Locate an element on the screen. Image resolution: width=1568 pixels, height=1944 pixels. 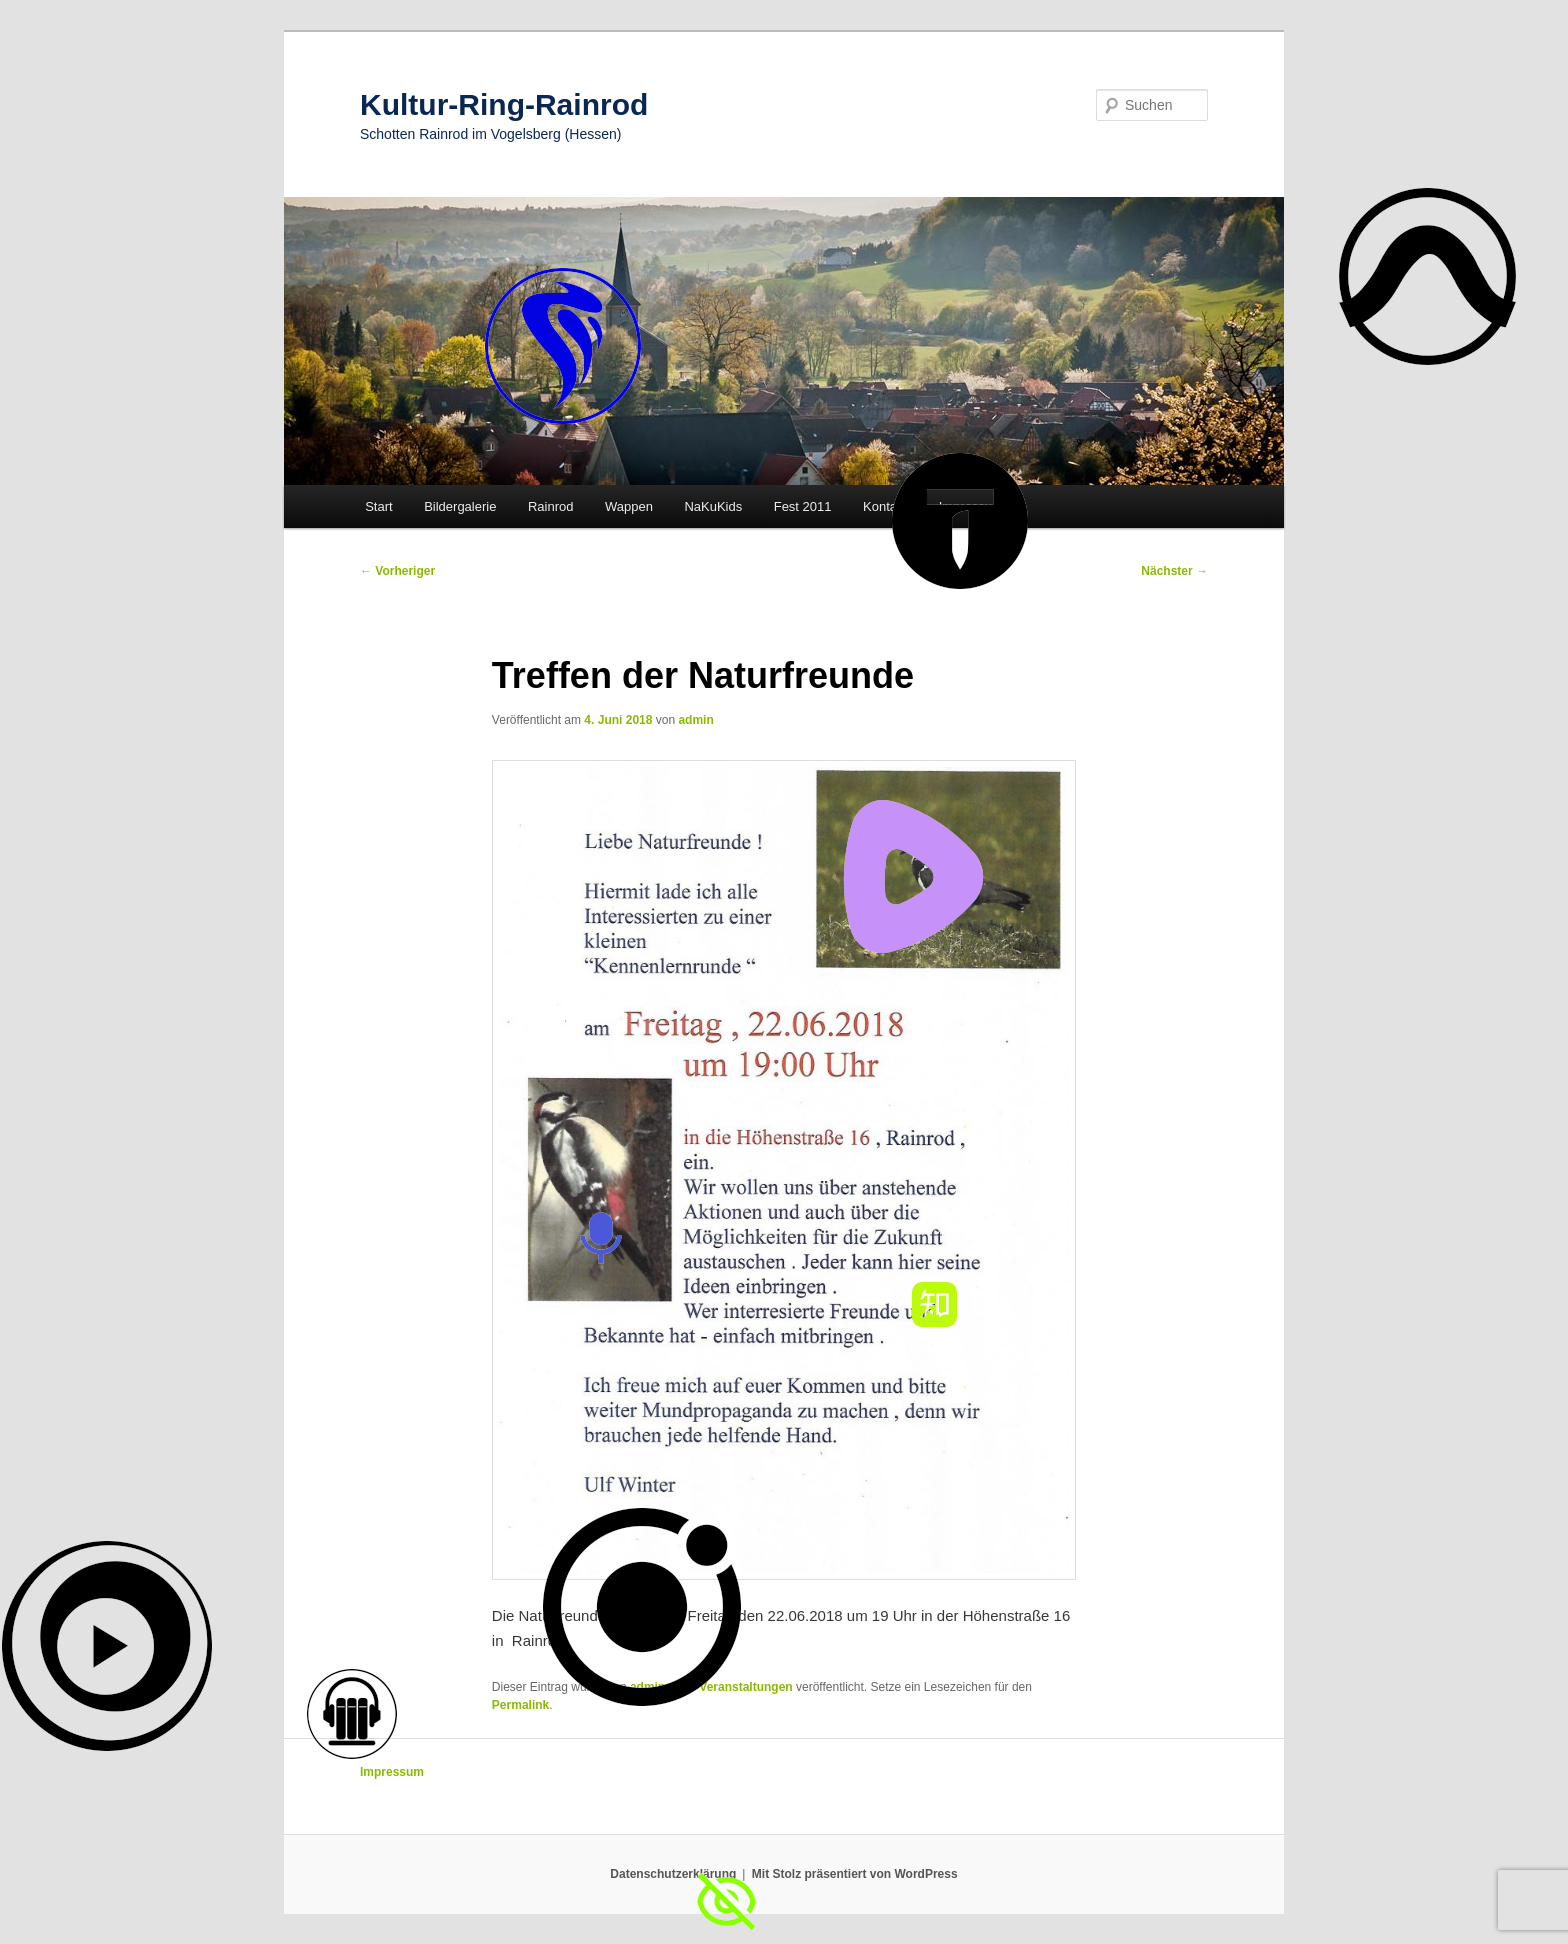
ionic framework logo is located at coordinates (642, 1607).